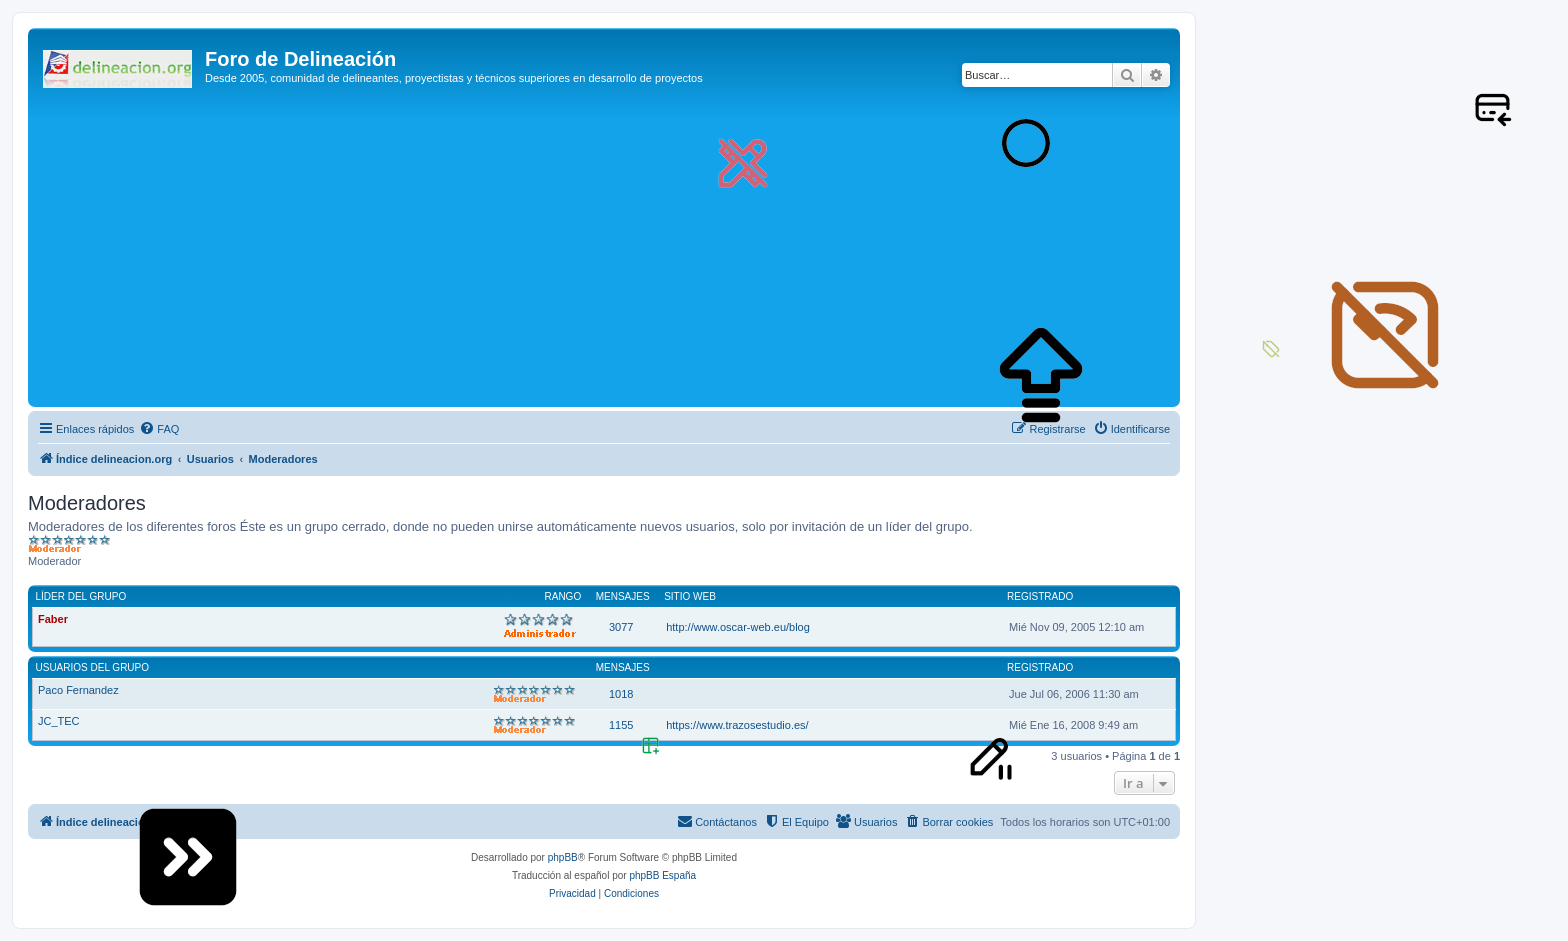 The width and height of the screenshot is (1568, 941). Describe the element at coordinates (1385, 335) in the screenshot. I see `indicates scaling or resizing is disabled` at that location.